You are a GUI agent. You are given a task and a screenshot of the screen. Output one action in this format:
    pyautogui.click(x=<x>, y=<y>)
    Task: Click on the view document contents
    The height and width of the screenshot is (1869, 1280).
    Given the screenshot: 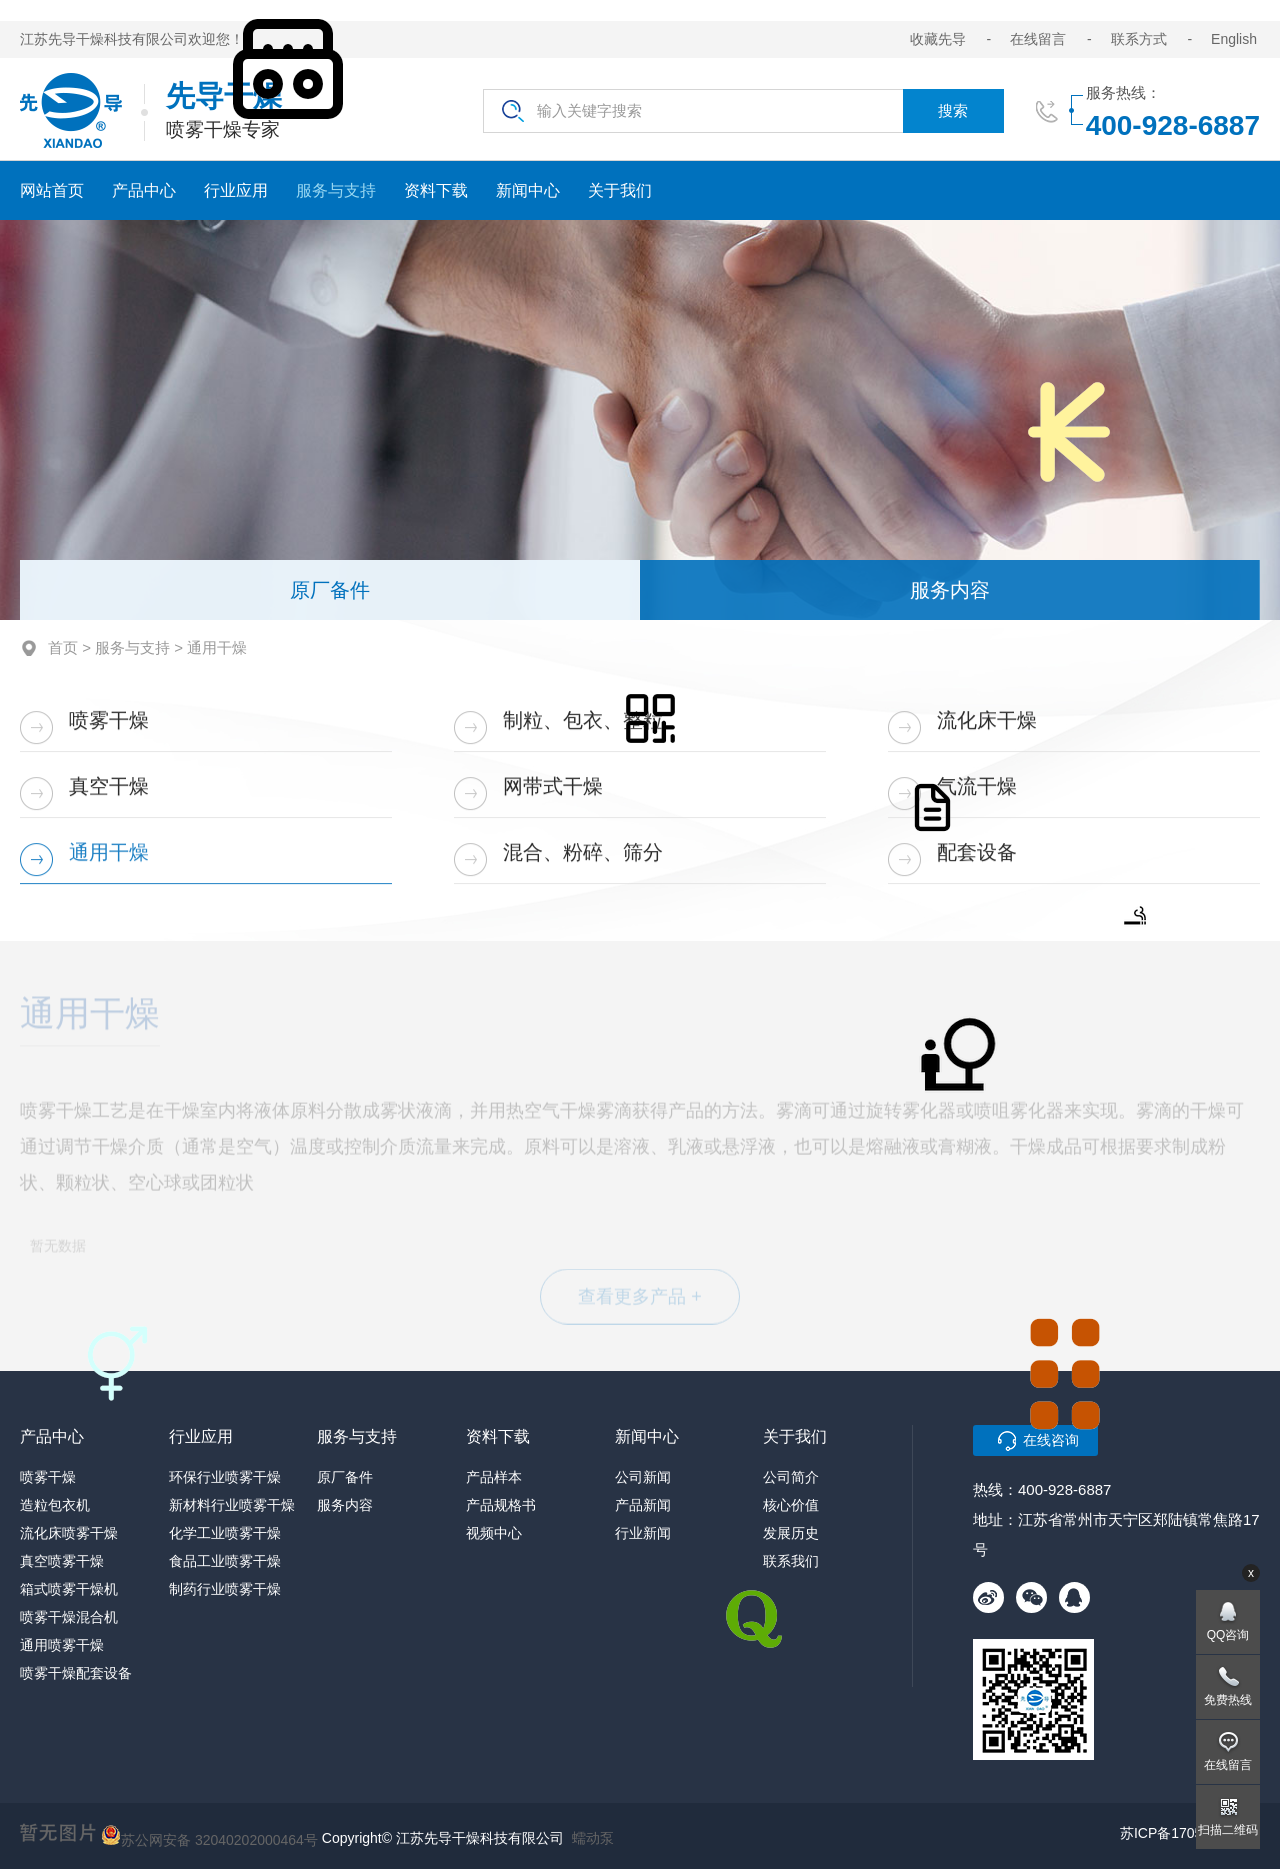 What is the action you would take?
    pyautogui.click(x=932, y=807)
    